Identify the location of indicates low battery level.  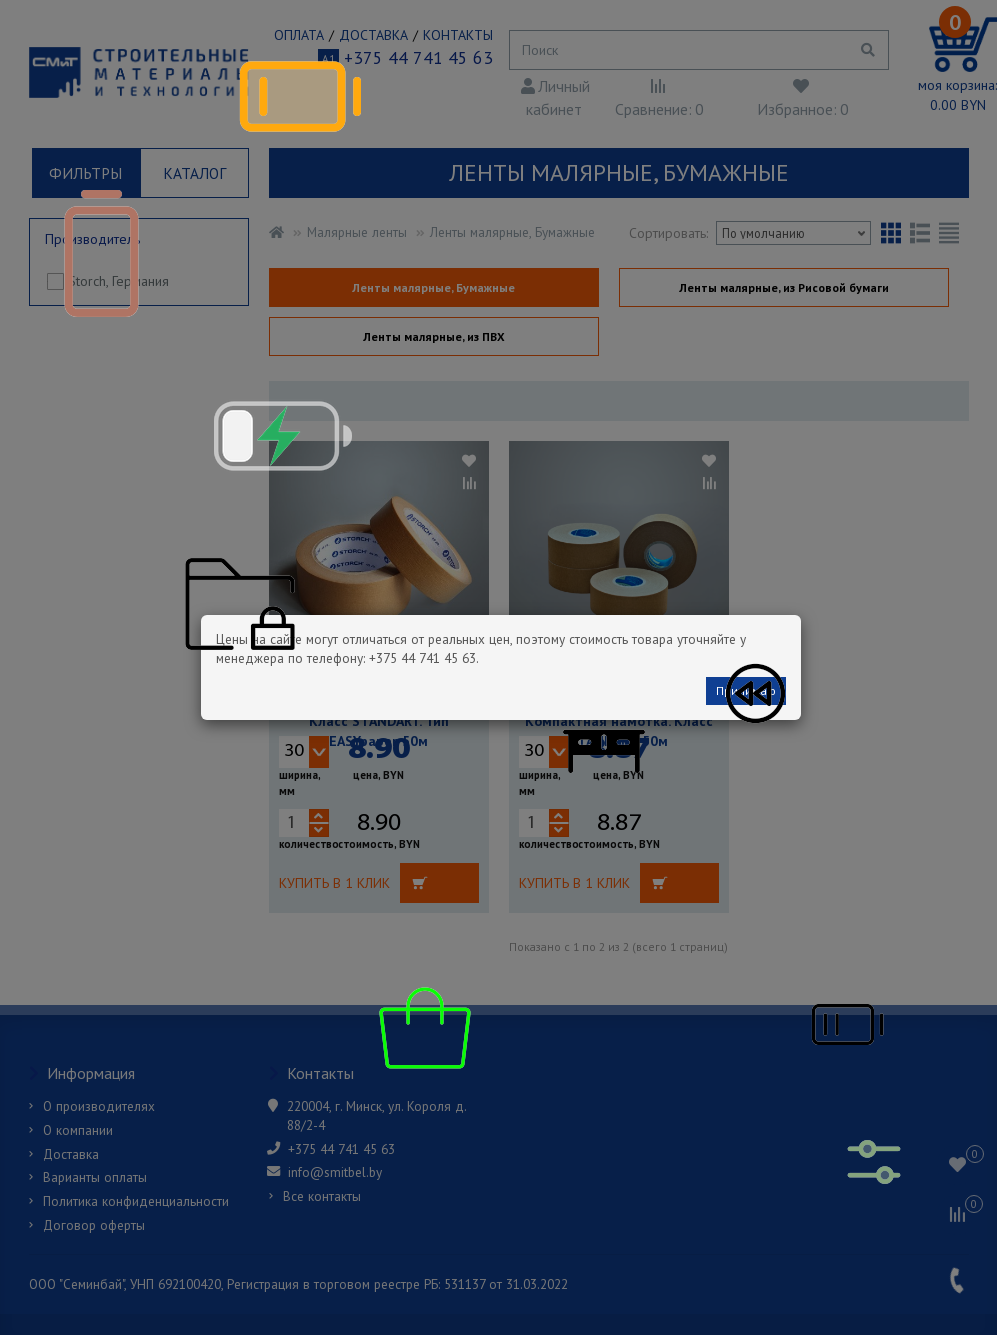
(298, 96).